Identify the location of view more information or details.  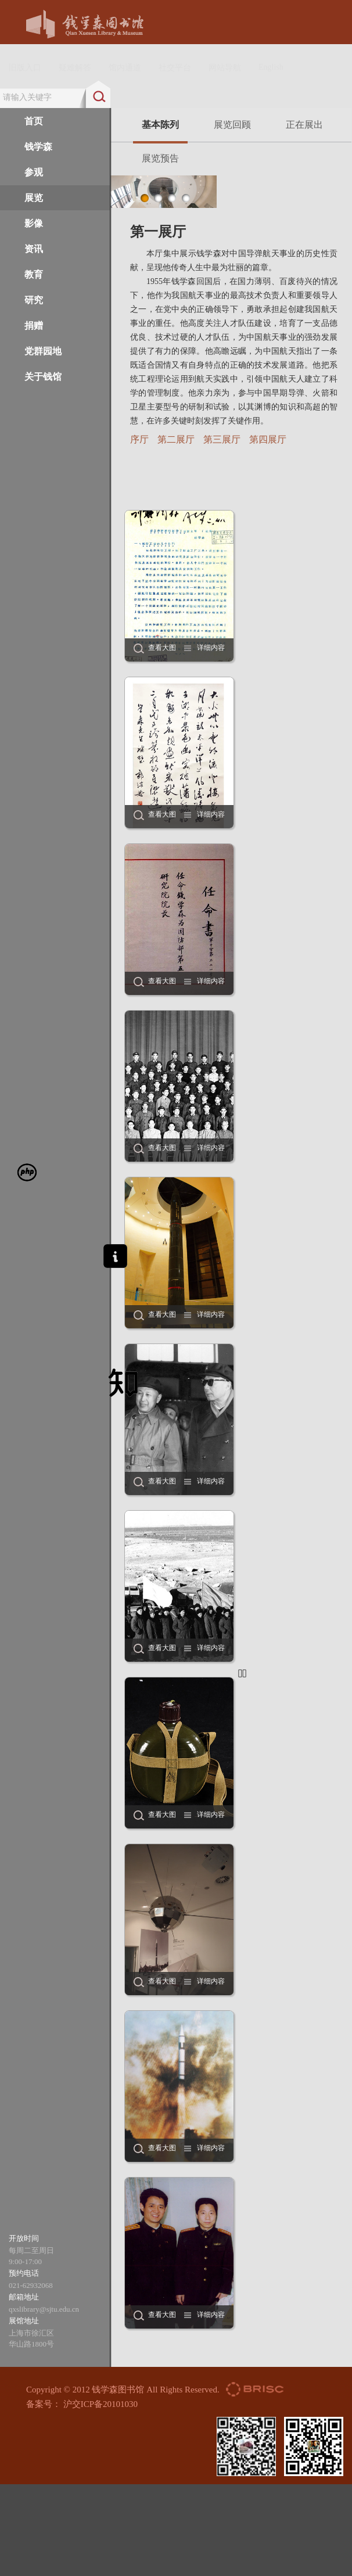
(115, 1256).